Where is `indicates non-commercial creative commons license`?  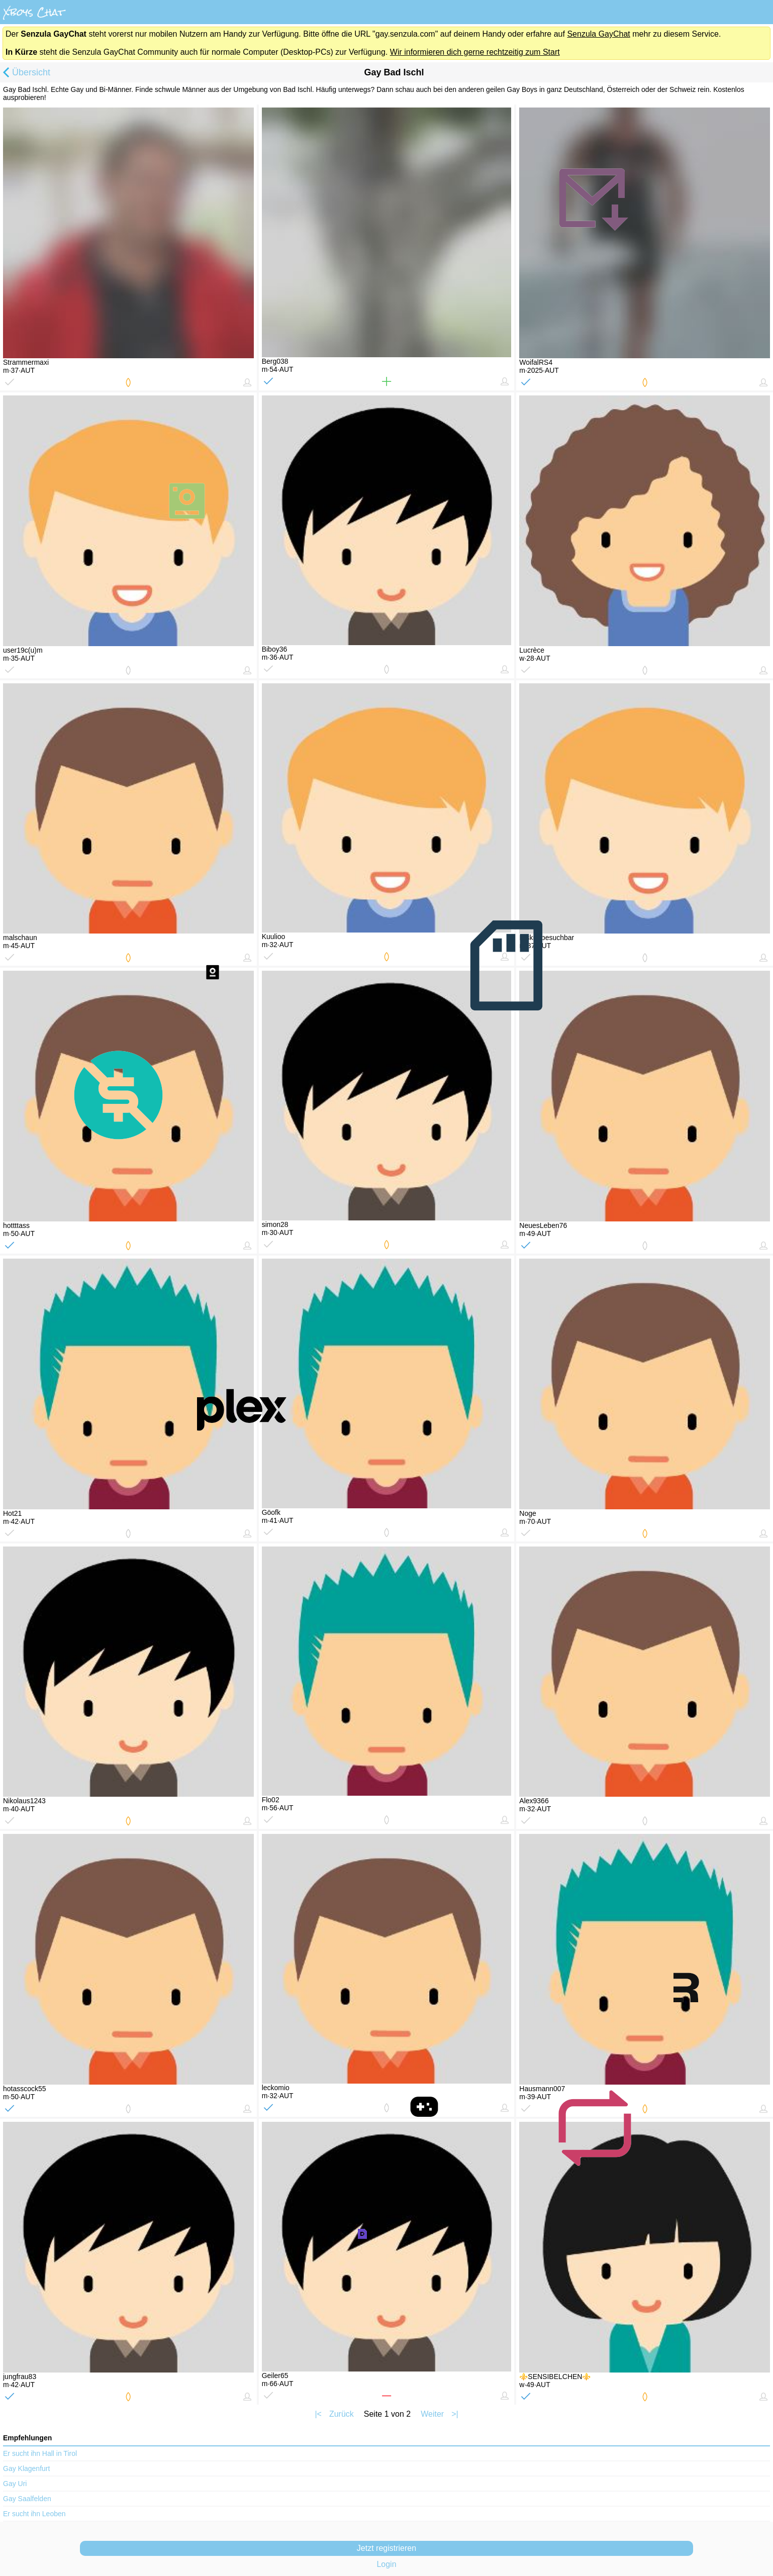 indicates non-commercial creative commons license is located at coordinates (118, 1095).